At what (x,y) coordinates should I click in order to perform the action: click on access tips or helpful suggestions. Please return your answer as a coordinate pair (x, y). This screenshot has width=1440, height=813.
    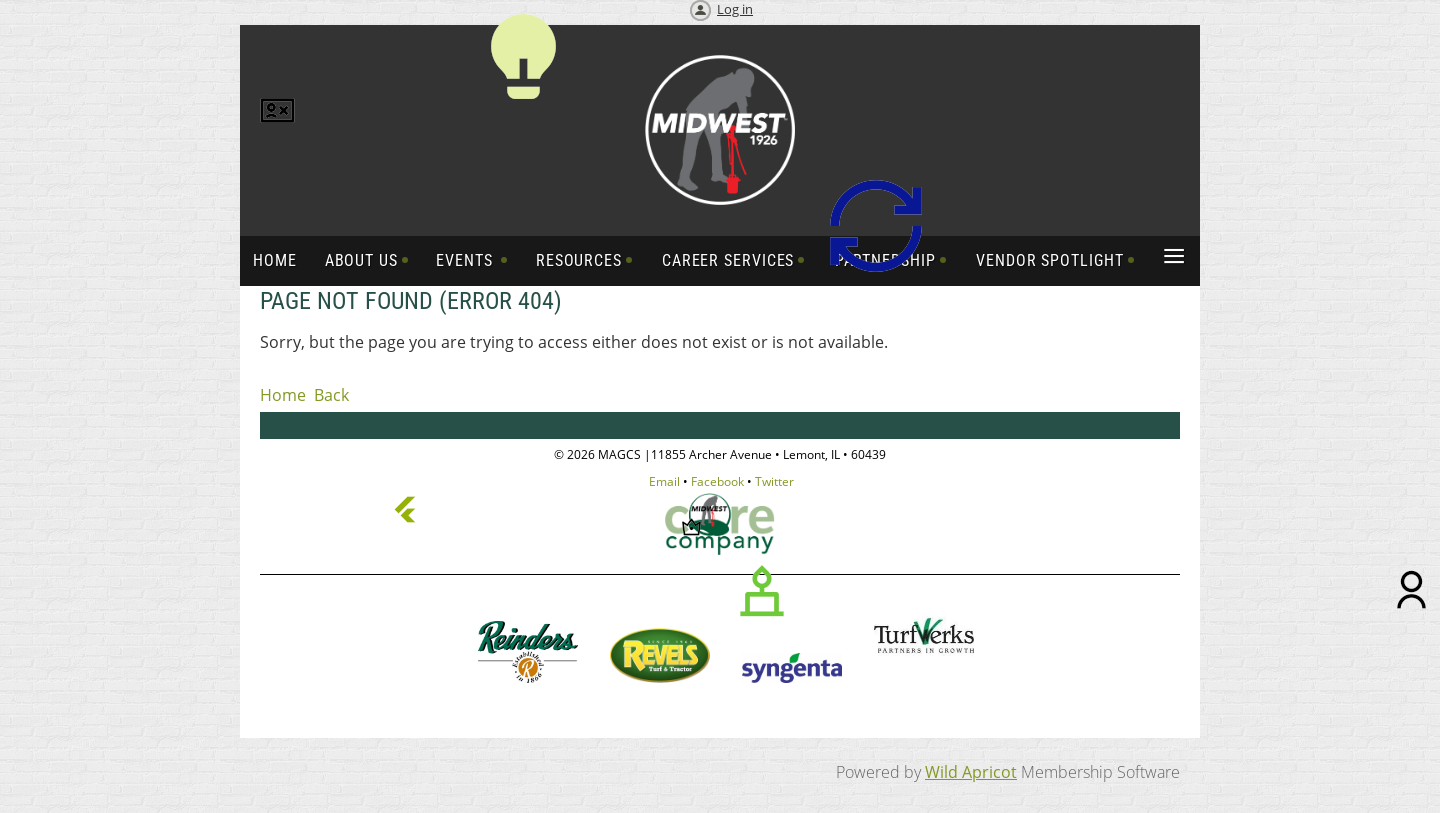
    Looking at the image, I should click on (523, 54).